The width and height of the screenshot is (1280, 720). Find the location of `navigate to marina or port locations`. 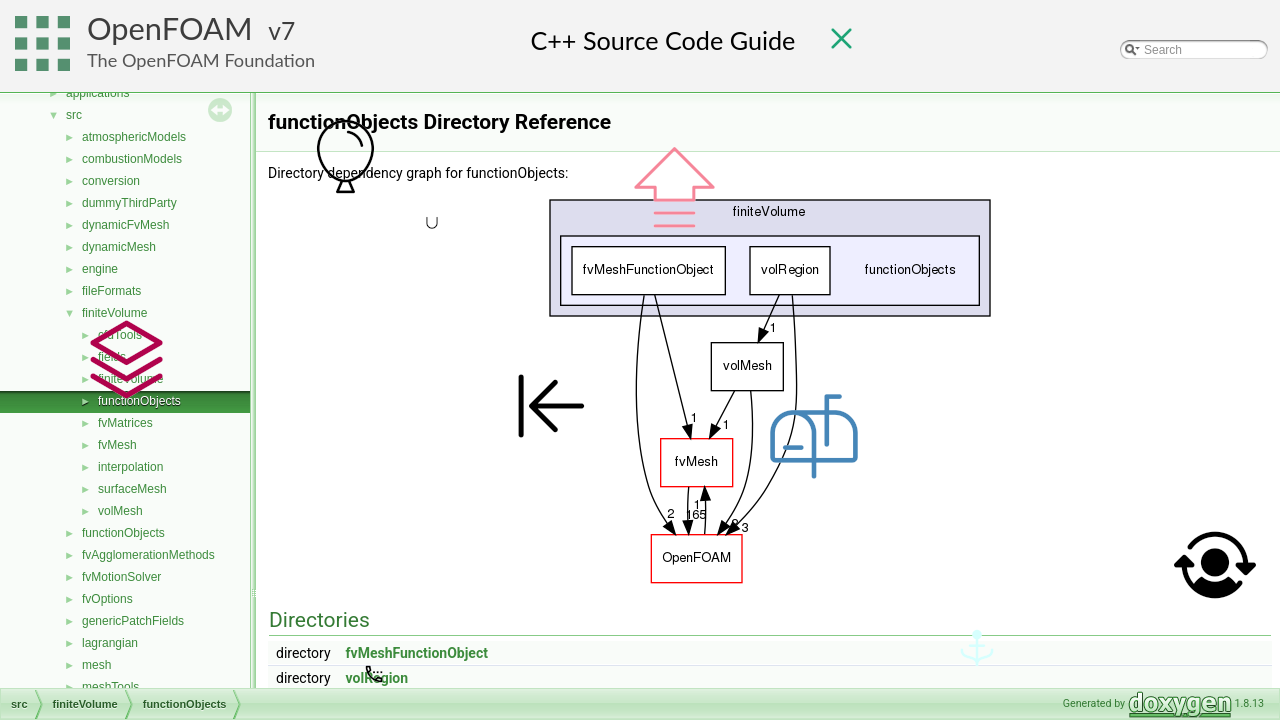

navigate to marina or port locations is located at coordinates (977, 647).